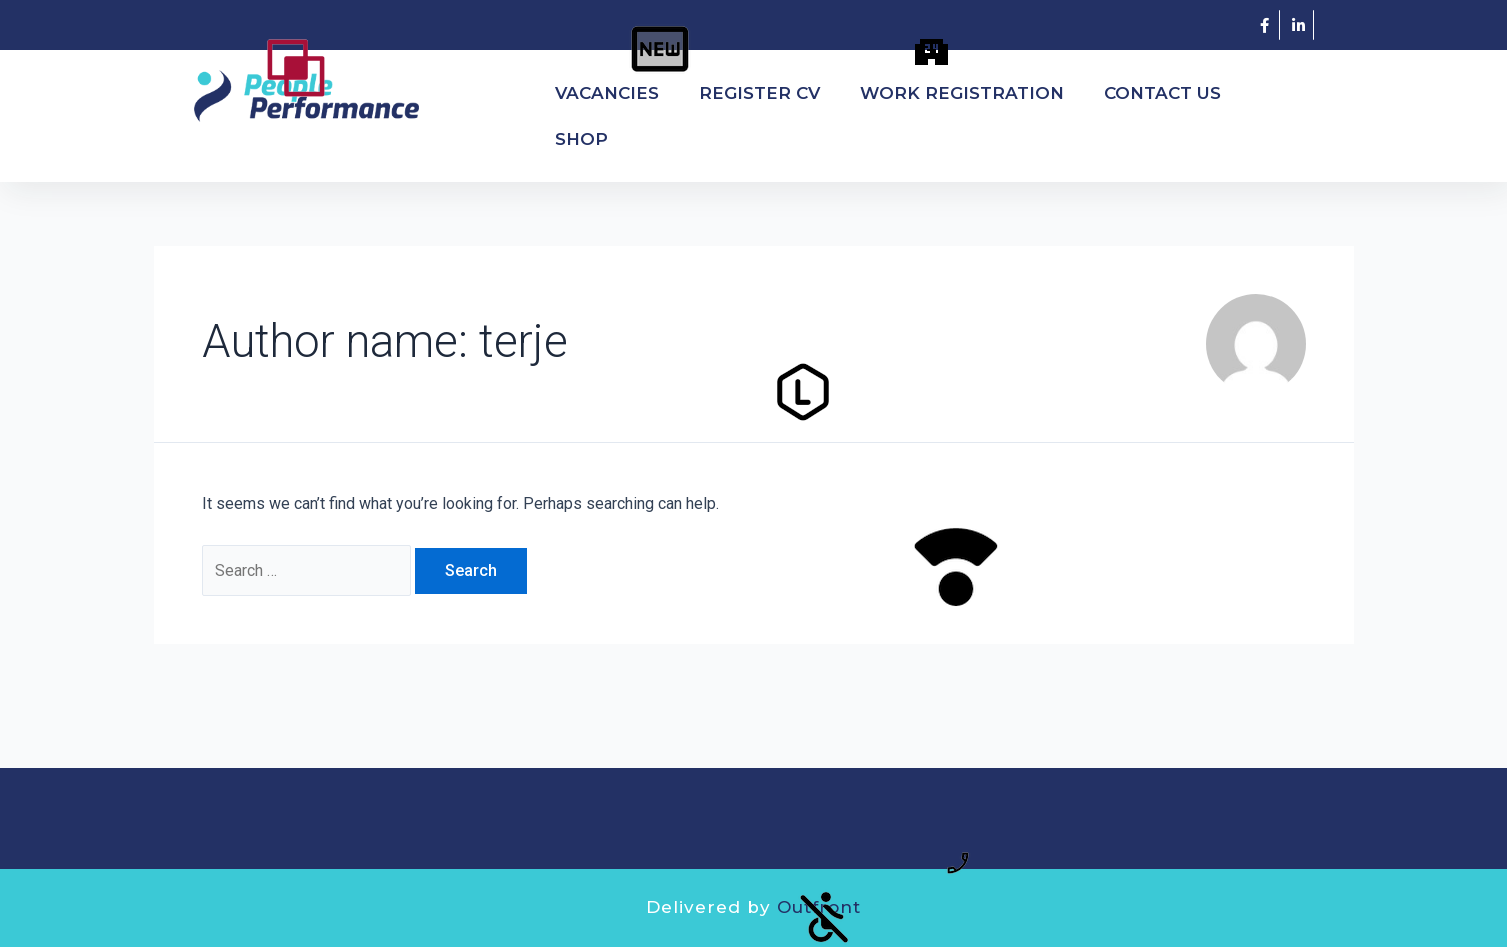 This screenshot has width=1507, height=947. I want to click on find nearby convenience stores, so click(931, 52).